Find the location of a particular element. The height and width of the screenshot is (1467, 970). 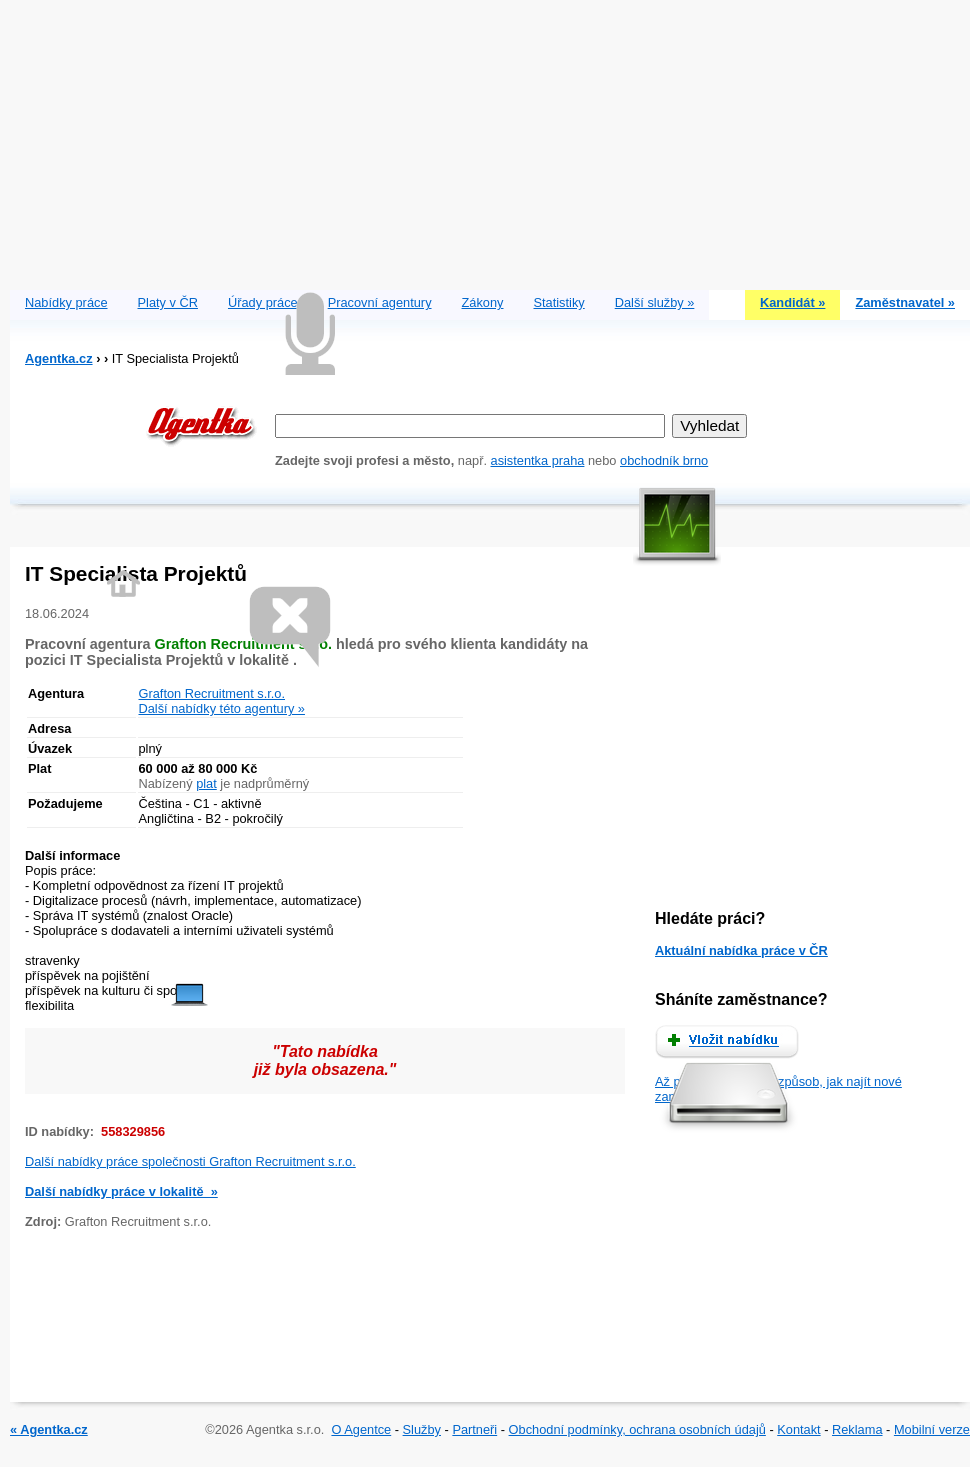

access removable storage device is located at coordinates (728, 1094).